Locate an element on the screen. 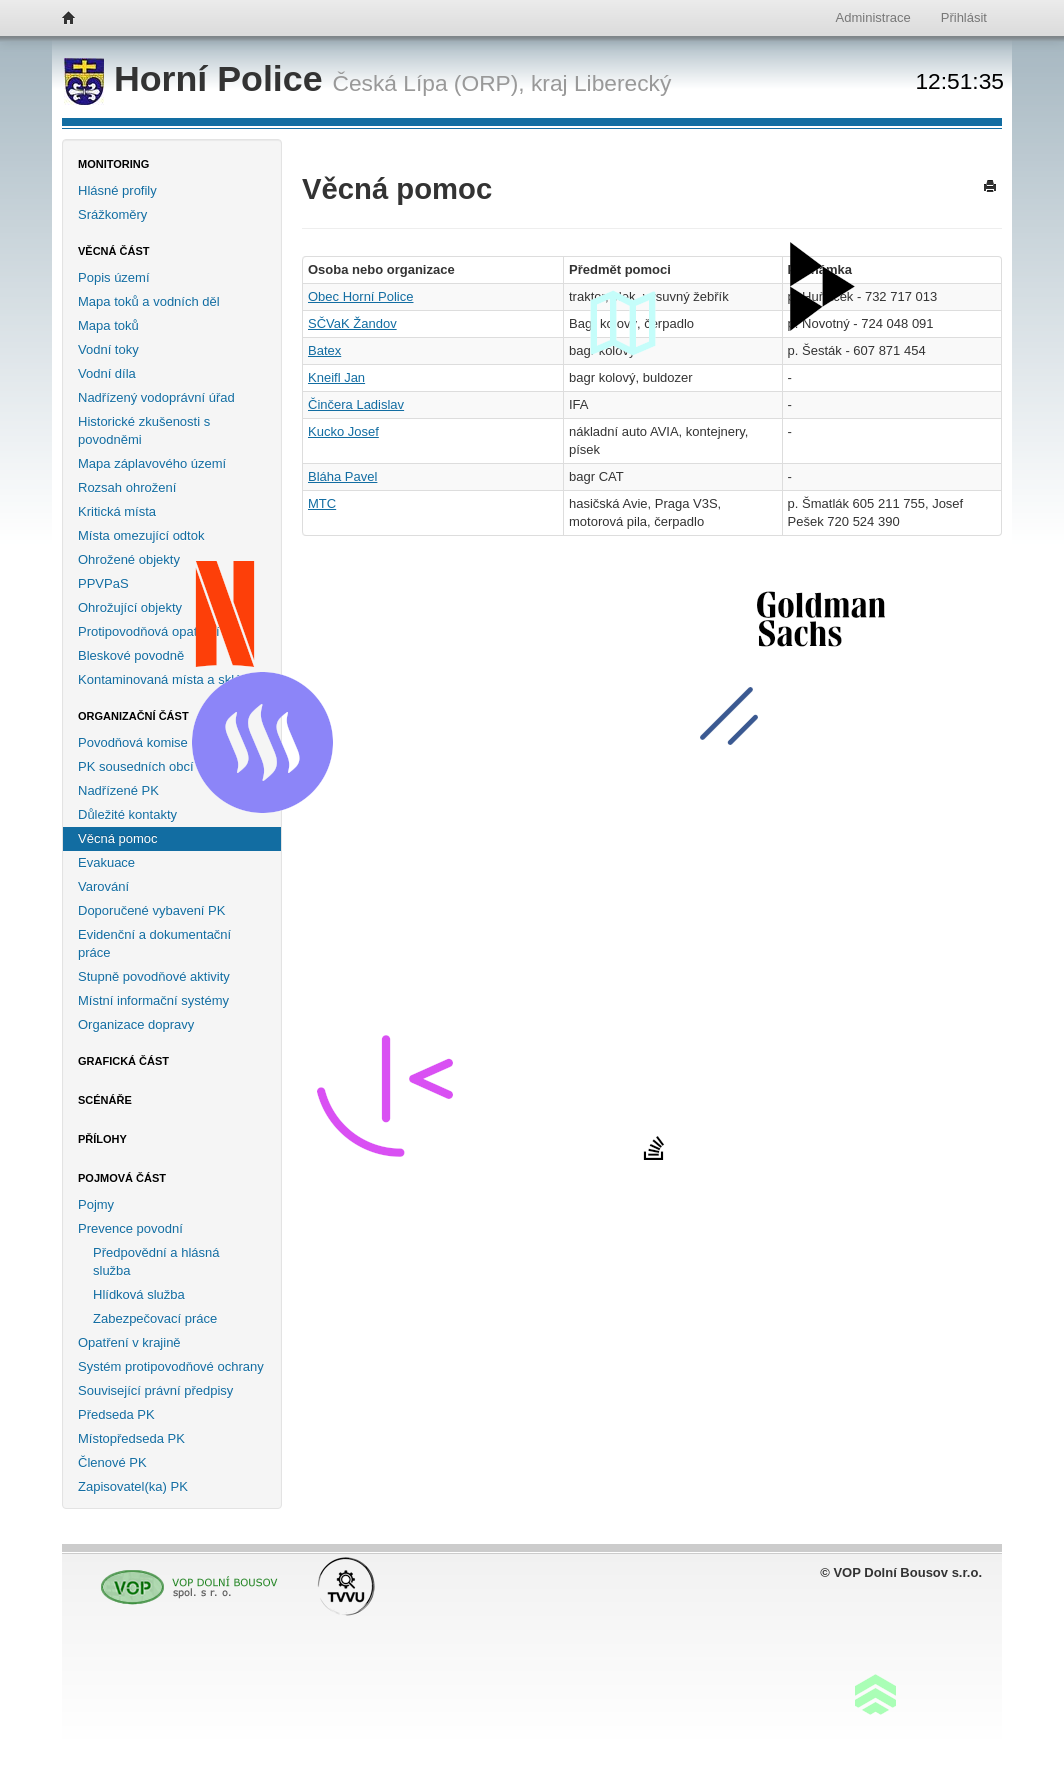  view map or navigation is located at coordinates (623, 323).